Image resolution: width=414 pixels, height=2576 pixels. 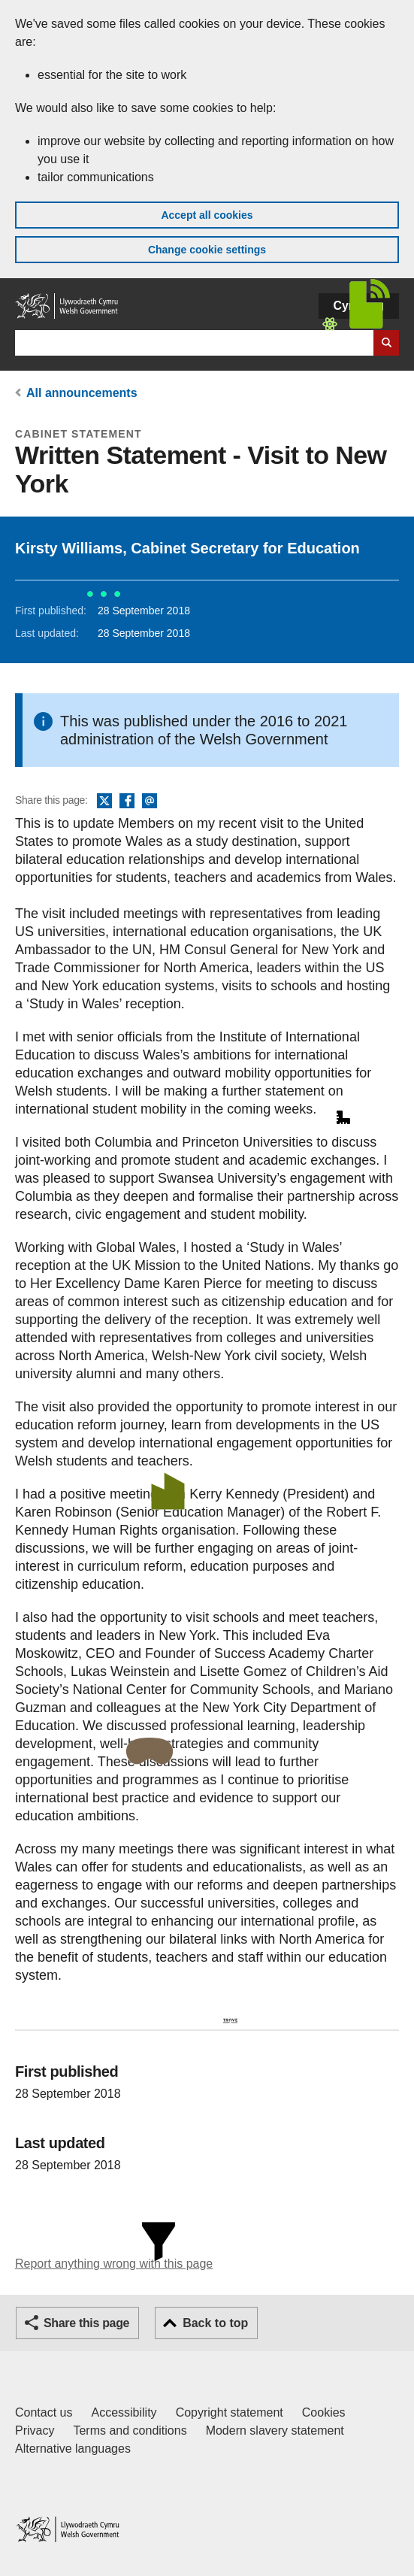 I want to click on access measurement or ruler tool, so click(x=343, y=1117).